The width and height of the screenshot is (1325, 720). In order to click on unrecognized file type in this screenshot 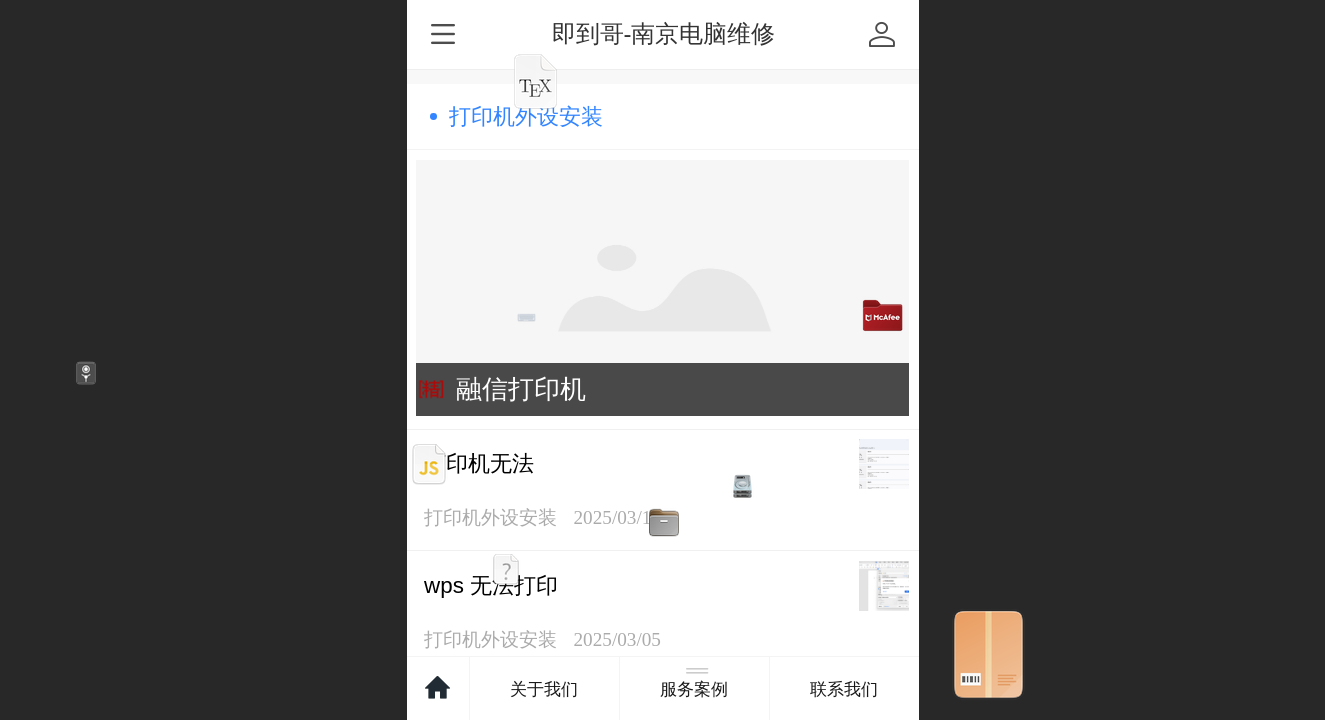, I will do `click(506, 569)`.